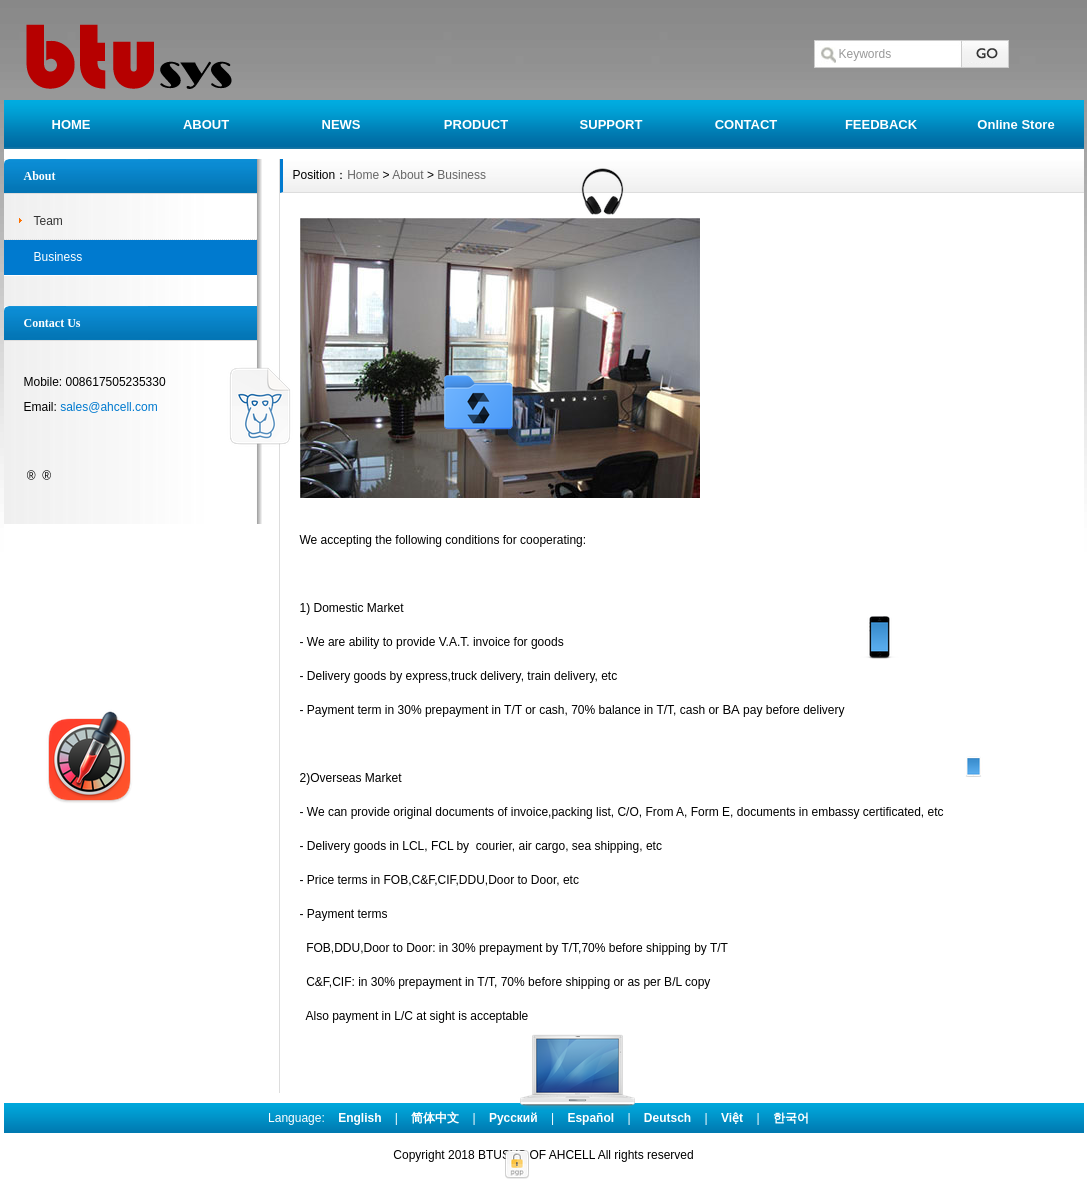 This screenshot has height=1198, width=1087. Describe the element at coordinates (517, 1164) in the screenshot. I see `a pgp-encrypted file` at that location.